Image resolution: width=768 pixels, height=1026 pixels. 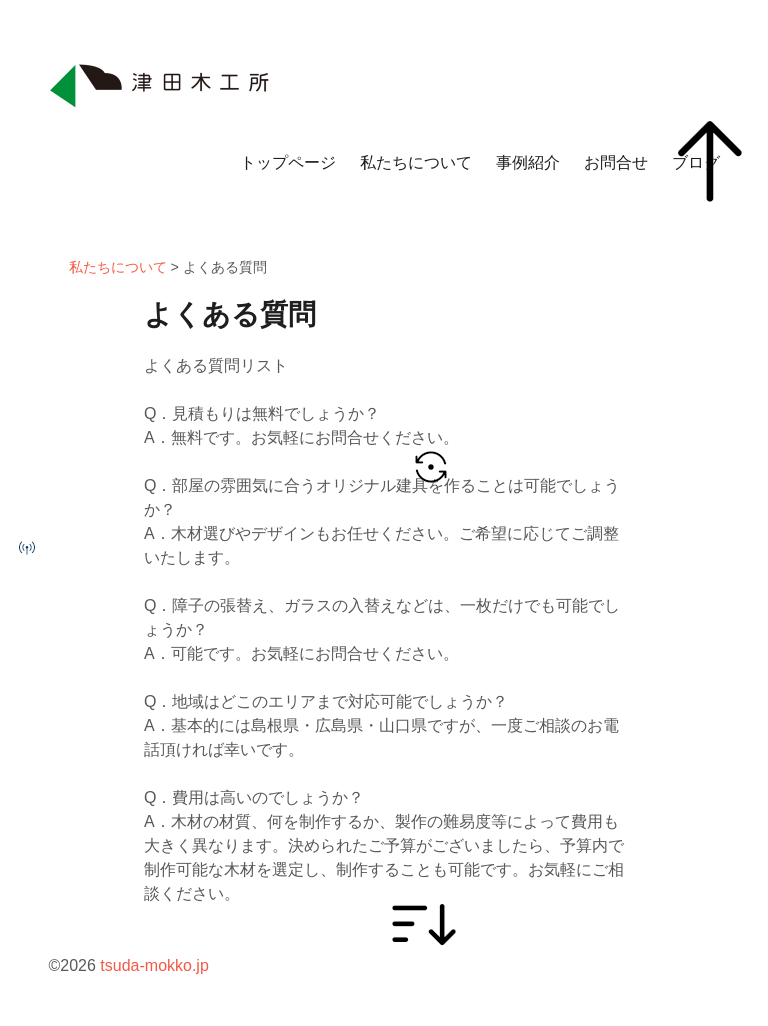 What do you see at coordinates (27, 548) in the screenshot?
I see `start a live broadcast or stream` at bounding box center [27, 548].